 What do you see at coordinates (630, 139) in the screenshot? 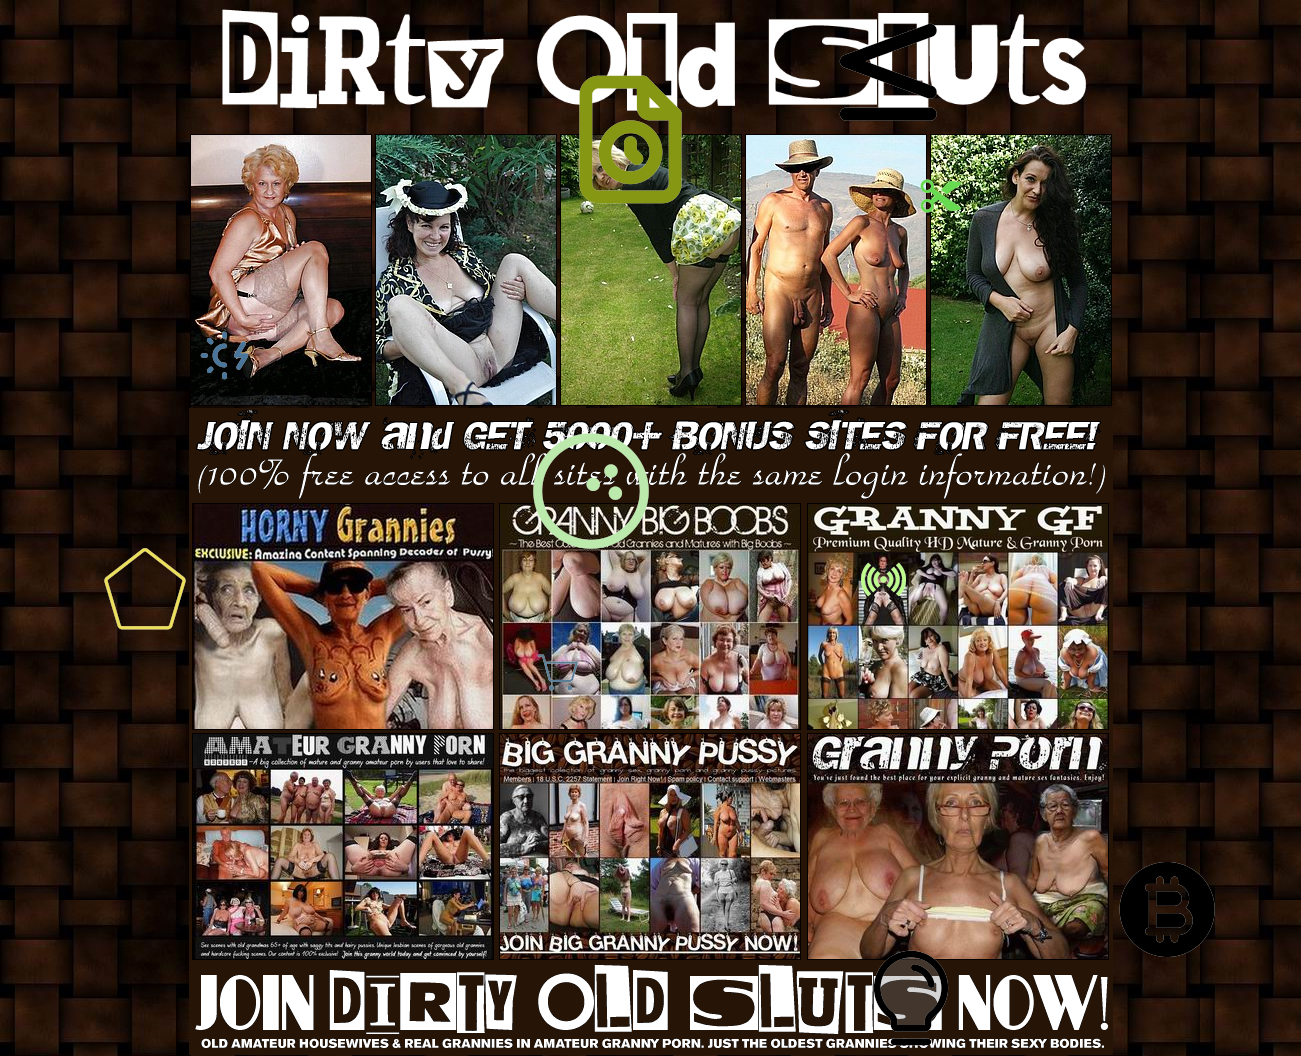
I see `view file history or recent changes` at bounding box center [630, 139].